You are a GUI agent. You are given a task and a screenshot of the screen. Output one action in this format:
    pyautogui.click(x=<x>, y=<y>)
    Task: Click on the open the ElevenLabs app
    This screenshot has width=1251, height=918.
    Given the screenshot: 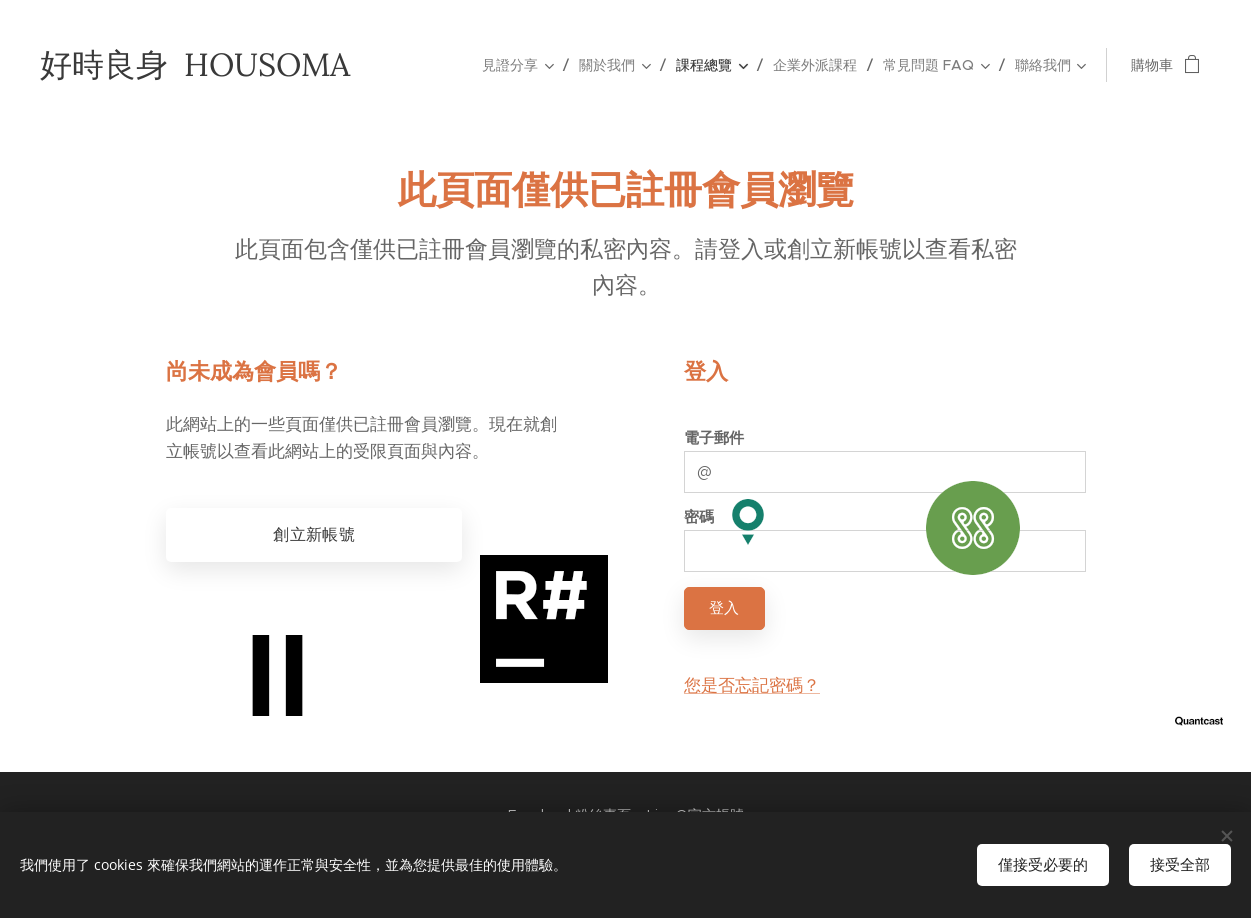 What is the action you would take?
    pyautogui.click(x=277, y=675)
    